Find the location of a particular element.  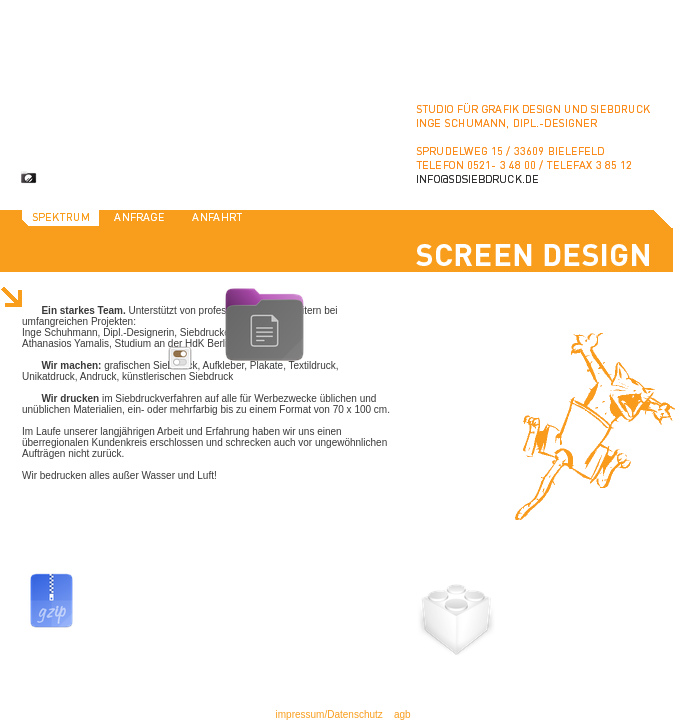

a gzip compressed file is located at coordinates (51, 600).